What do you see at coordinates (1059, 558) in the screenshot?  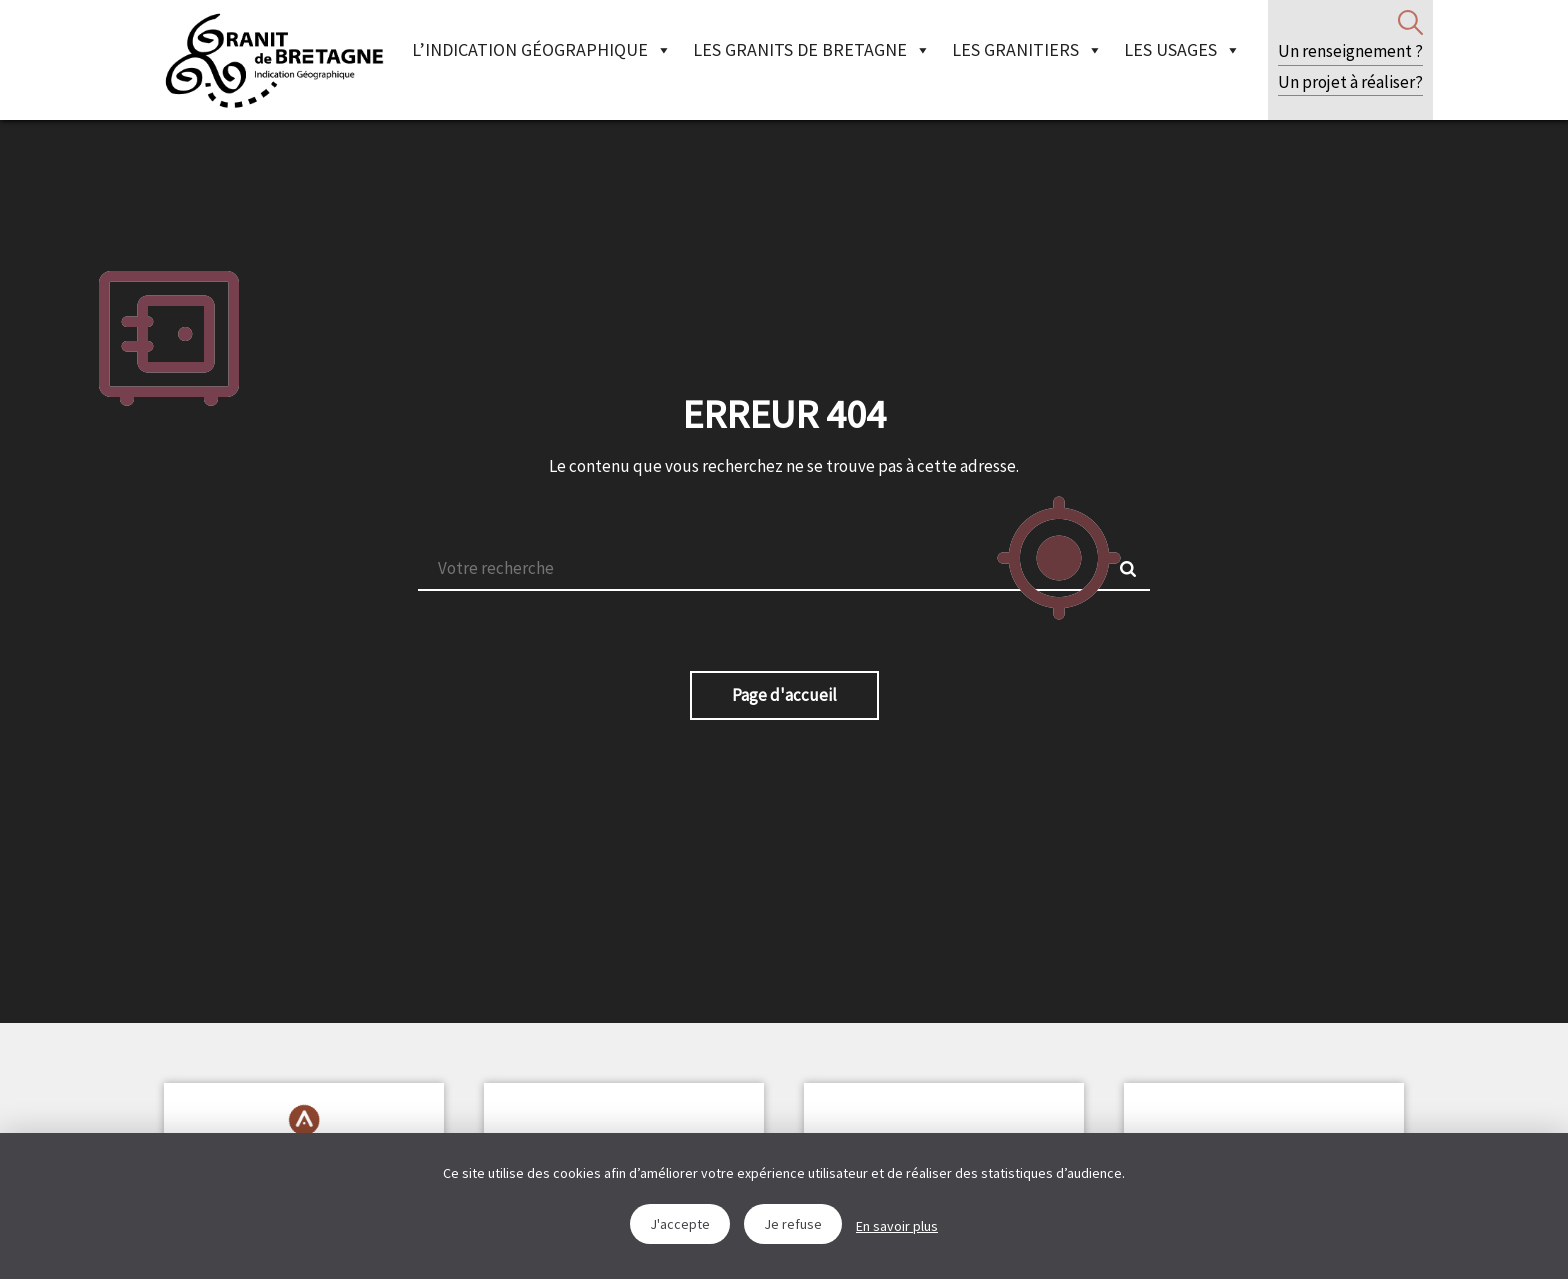 I see `center map on your current location` at bounding box center [1059, 558].